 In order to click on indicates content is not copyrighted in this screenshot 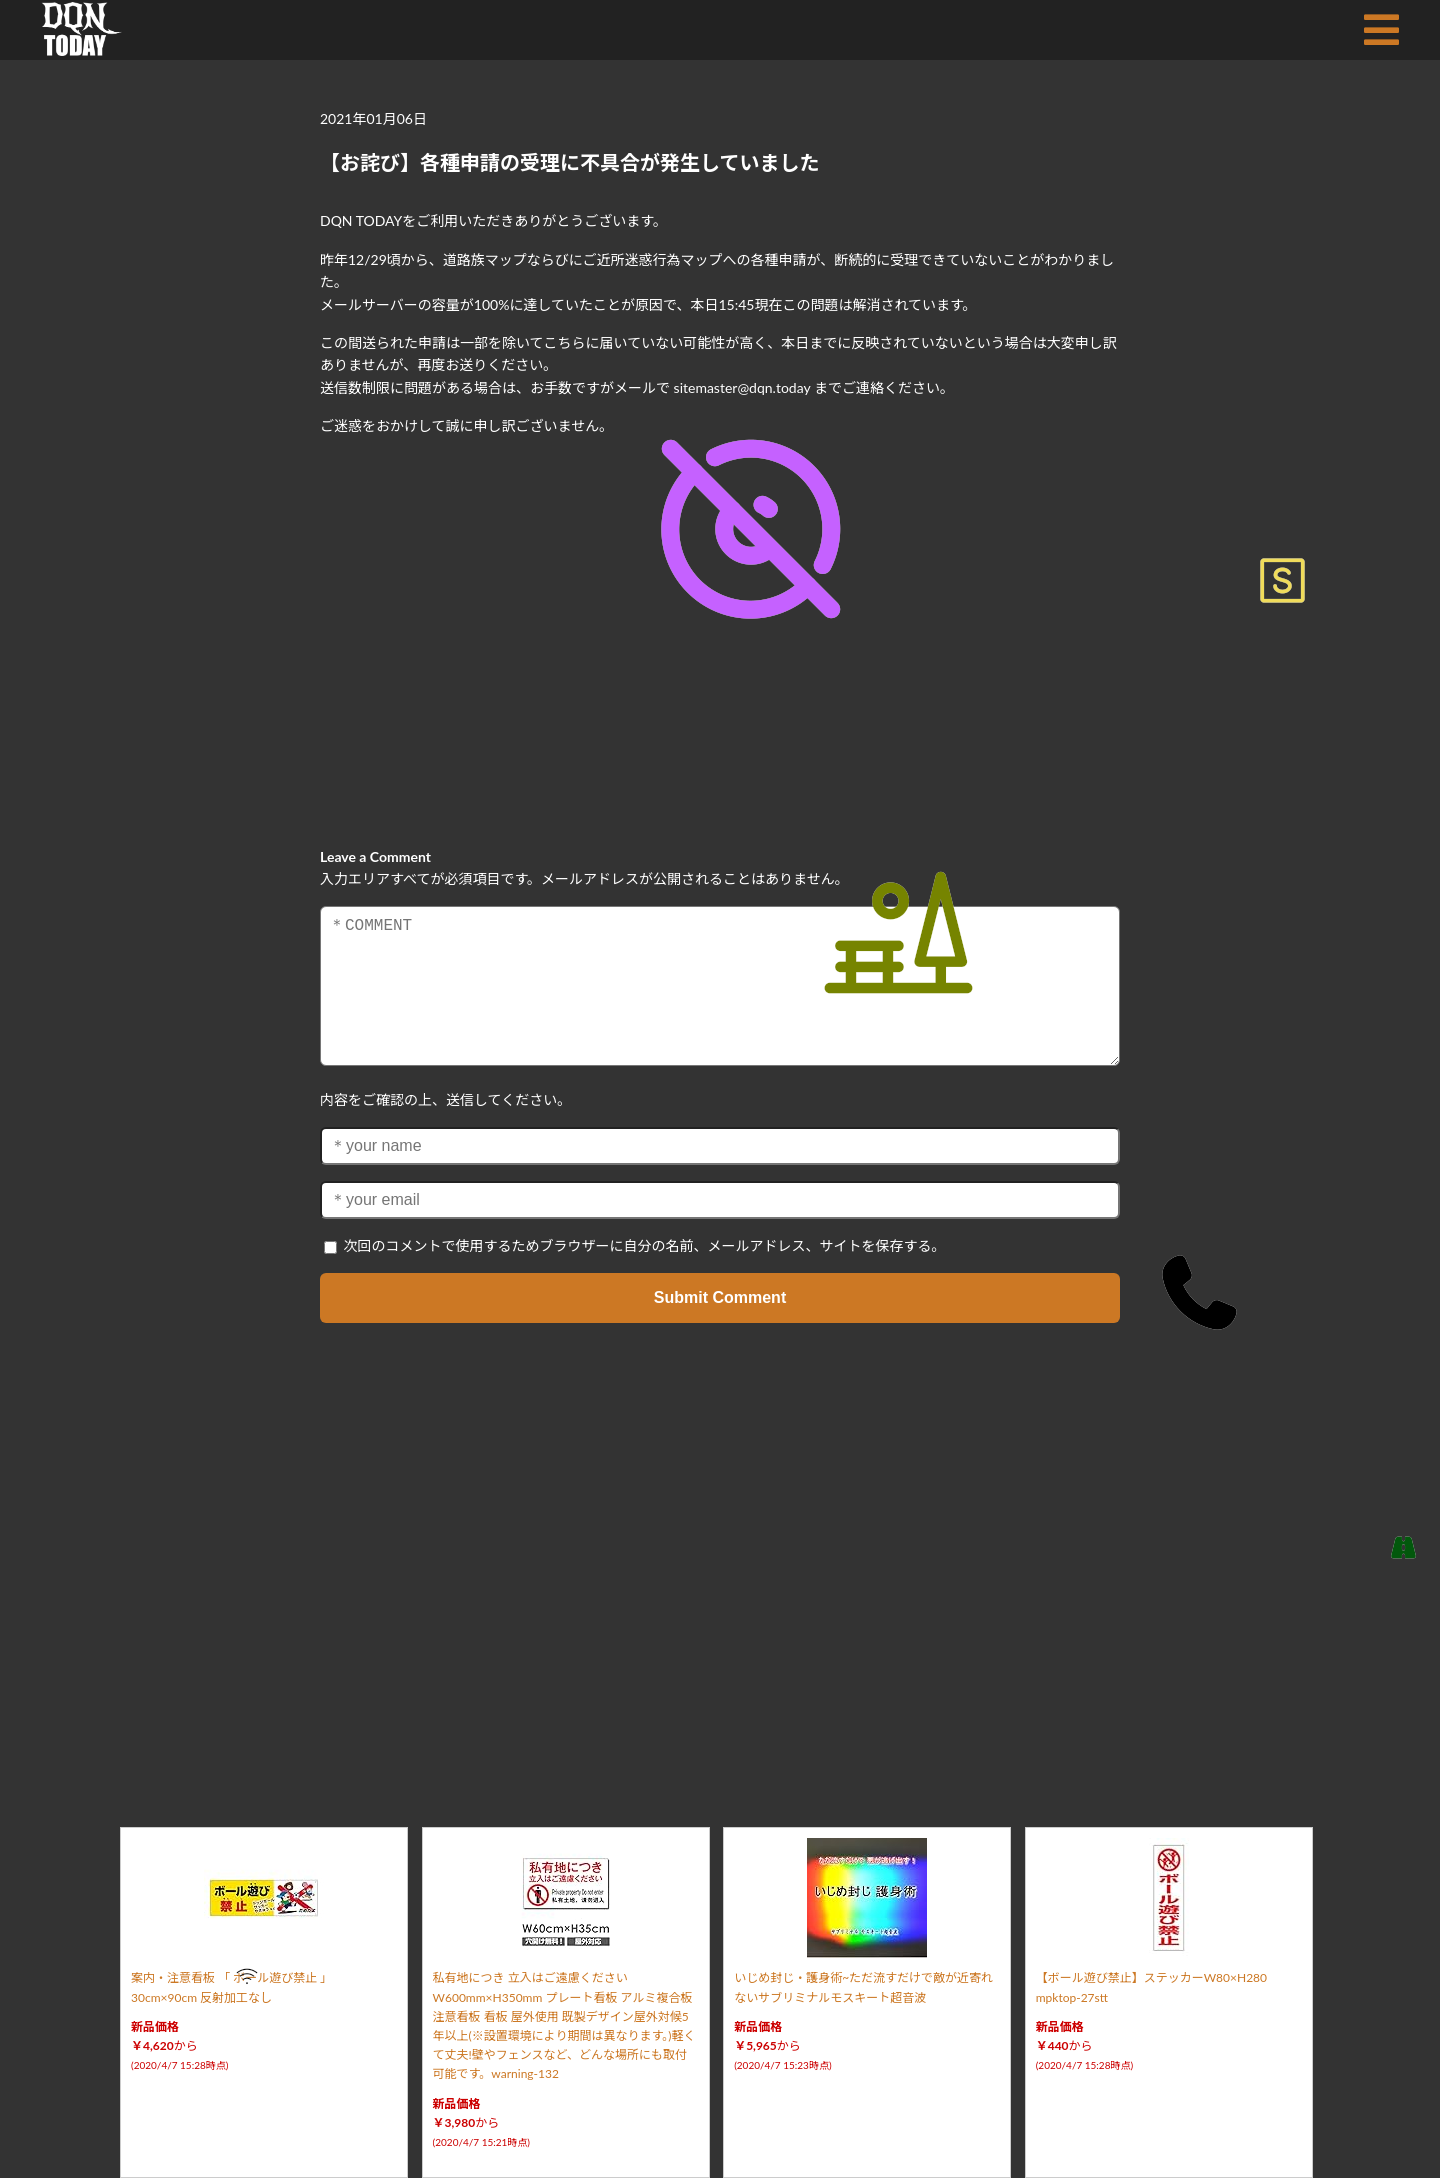, I will do `click(751, 529)`.